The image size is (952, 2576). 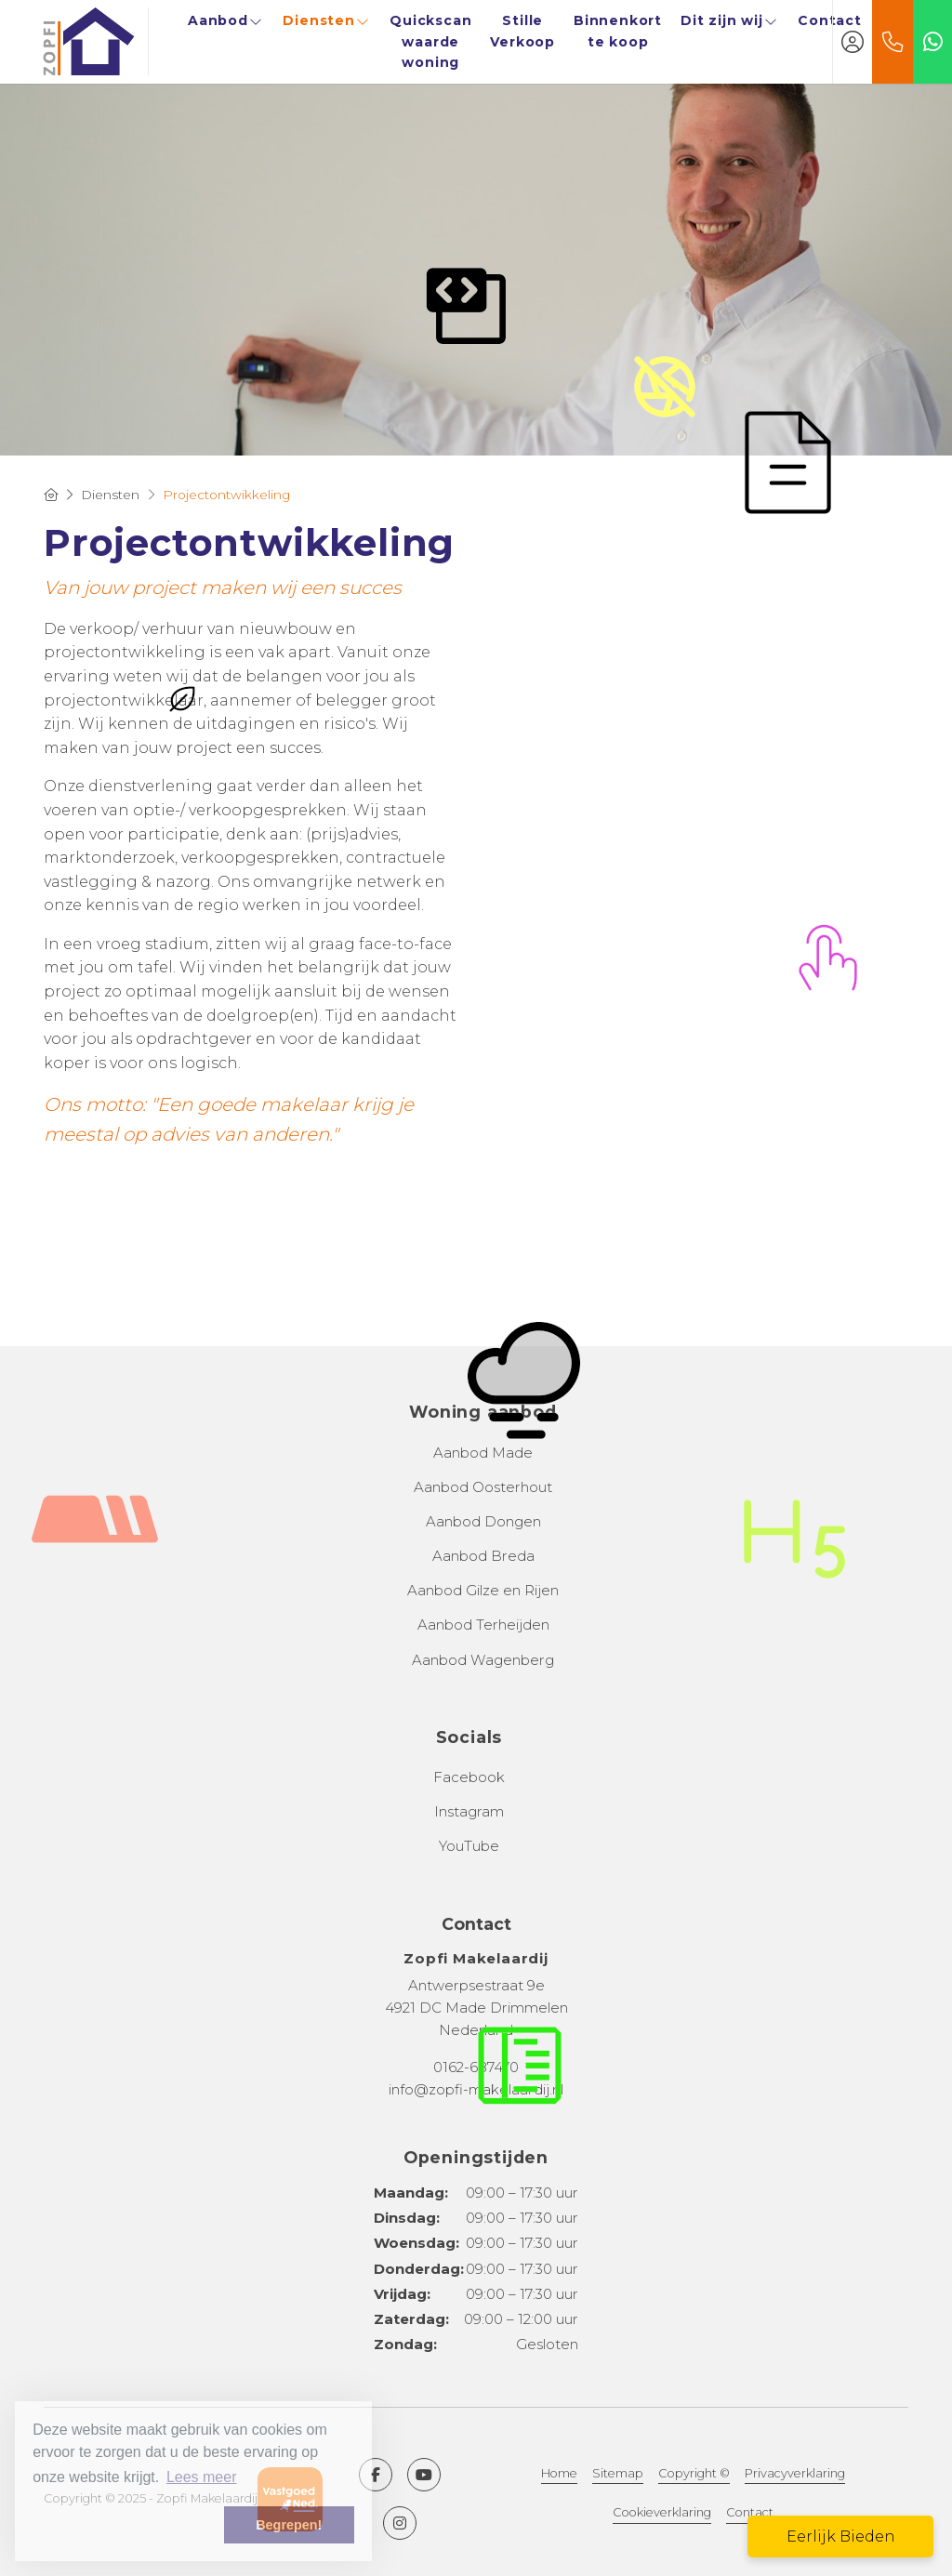 What do you see at coordinates (787, 462) in the screenshot?
I see `view document or text file` at bounding box center [787, 462].